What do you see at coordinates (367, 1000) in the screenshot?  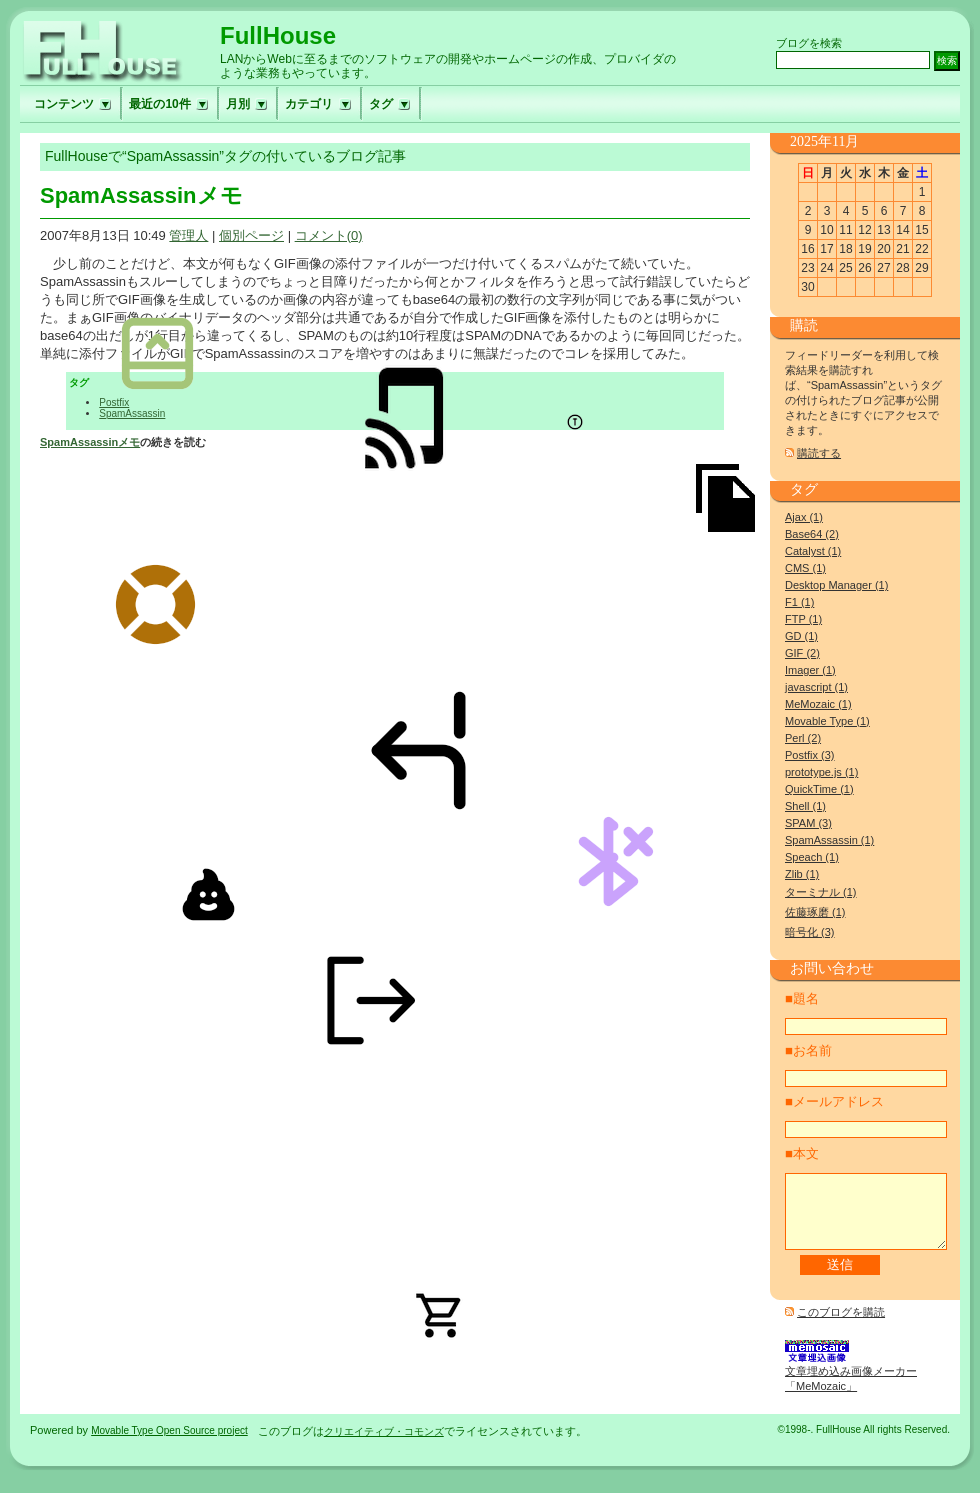 I see `sign out of your account` at bounding box center [367, 1000].